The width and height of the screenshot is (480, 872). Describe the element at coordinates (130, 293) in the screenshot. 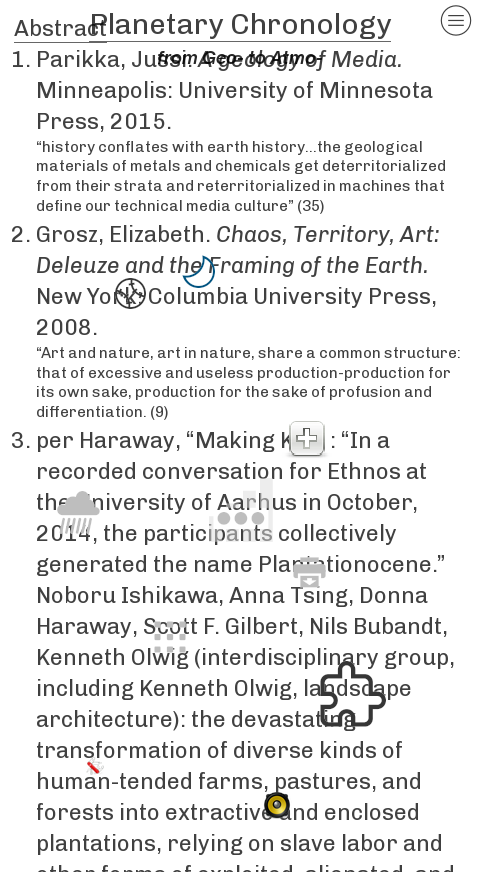

I see `access sports and activity emoji` at that location.